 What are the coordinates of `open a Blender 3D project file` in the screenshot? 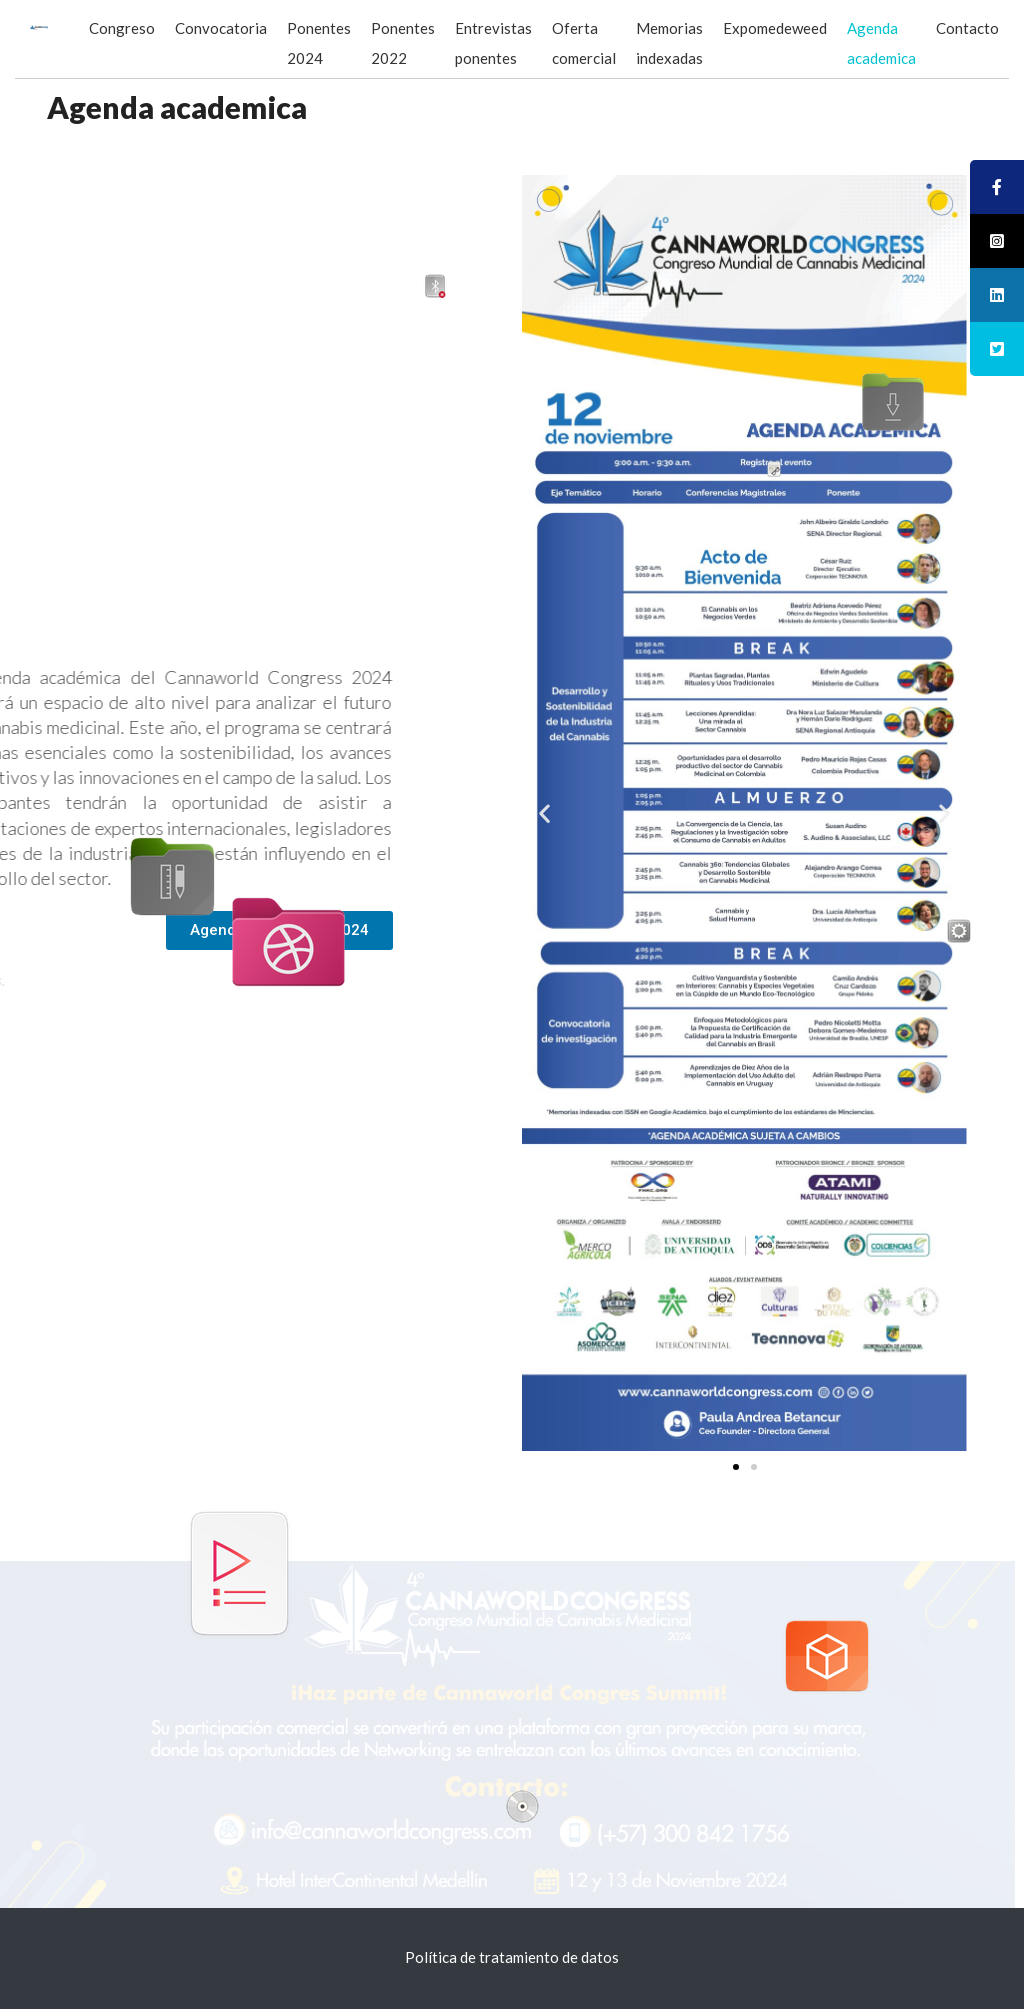 It's located at (827, 1653).